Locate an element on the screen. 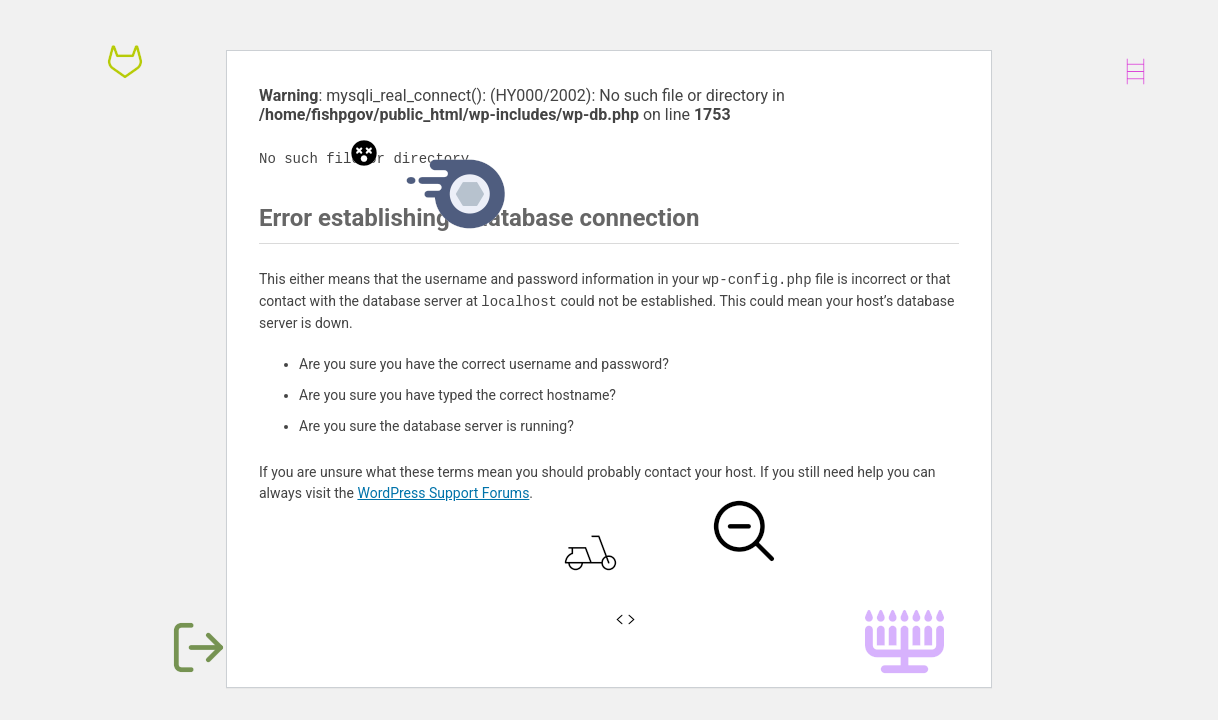  select moped or scooter delivery option is located at coordinates (590, 554).